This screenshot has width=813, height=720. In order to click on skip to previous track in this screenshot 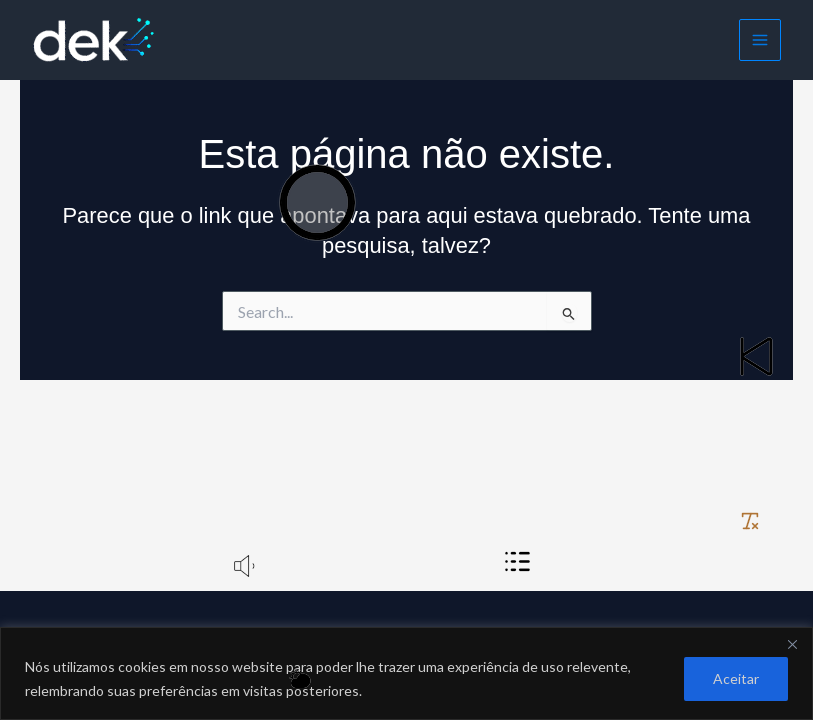, I will do `click(756, 356)`.